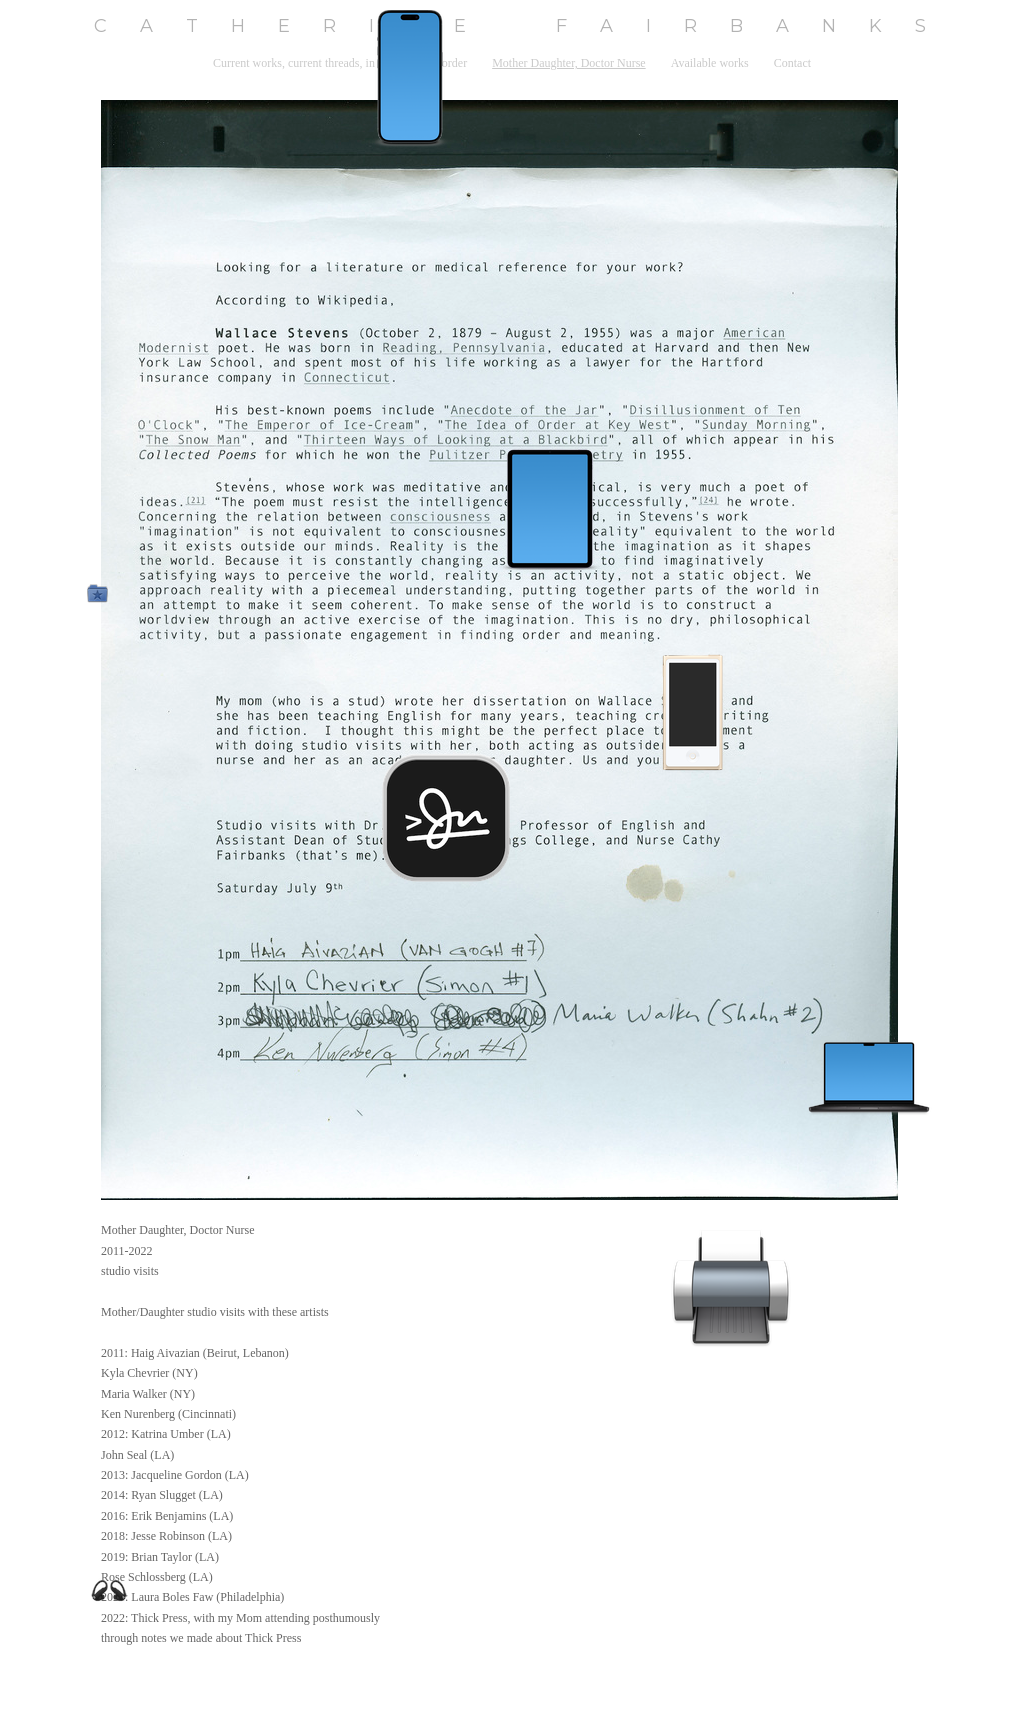  Describe the element at coordinates (550, 510) in the screenshot. I see `iPad Air device in connected devices list` at that location.